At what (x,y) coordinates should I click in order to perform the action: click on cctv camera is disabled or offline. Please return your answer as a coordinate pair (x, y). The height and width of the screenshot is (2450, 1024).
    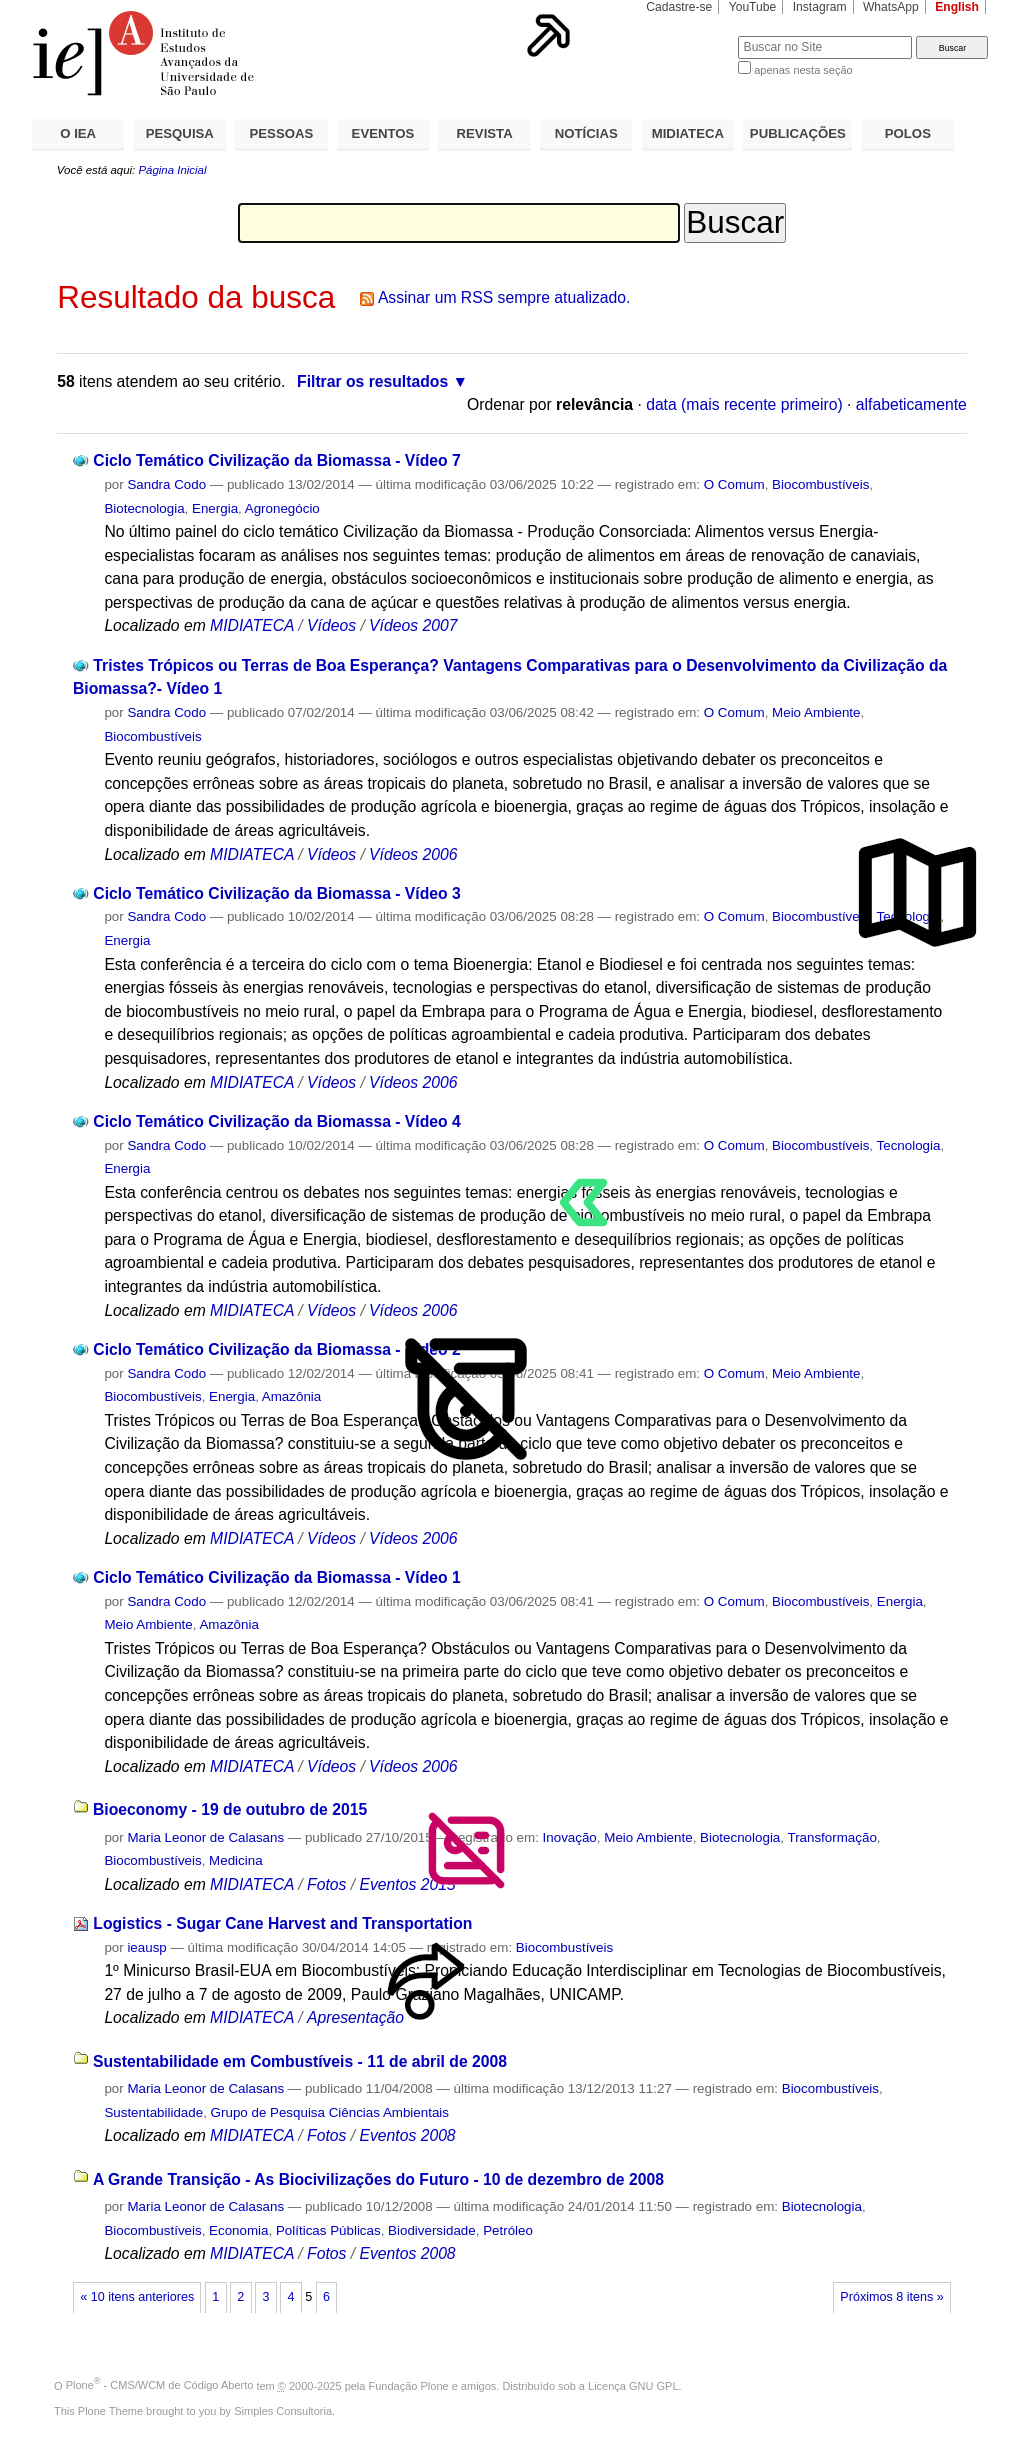
    Looking at the image, I should click on (466, 1399).